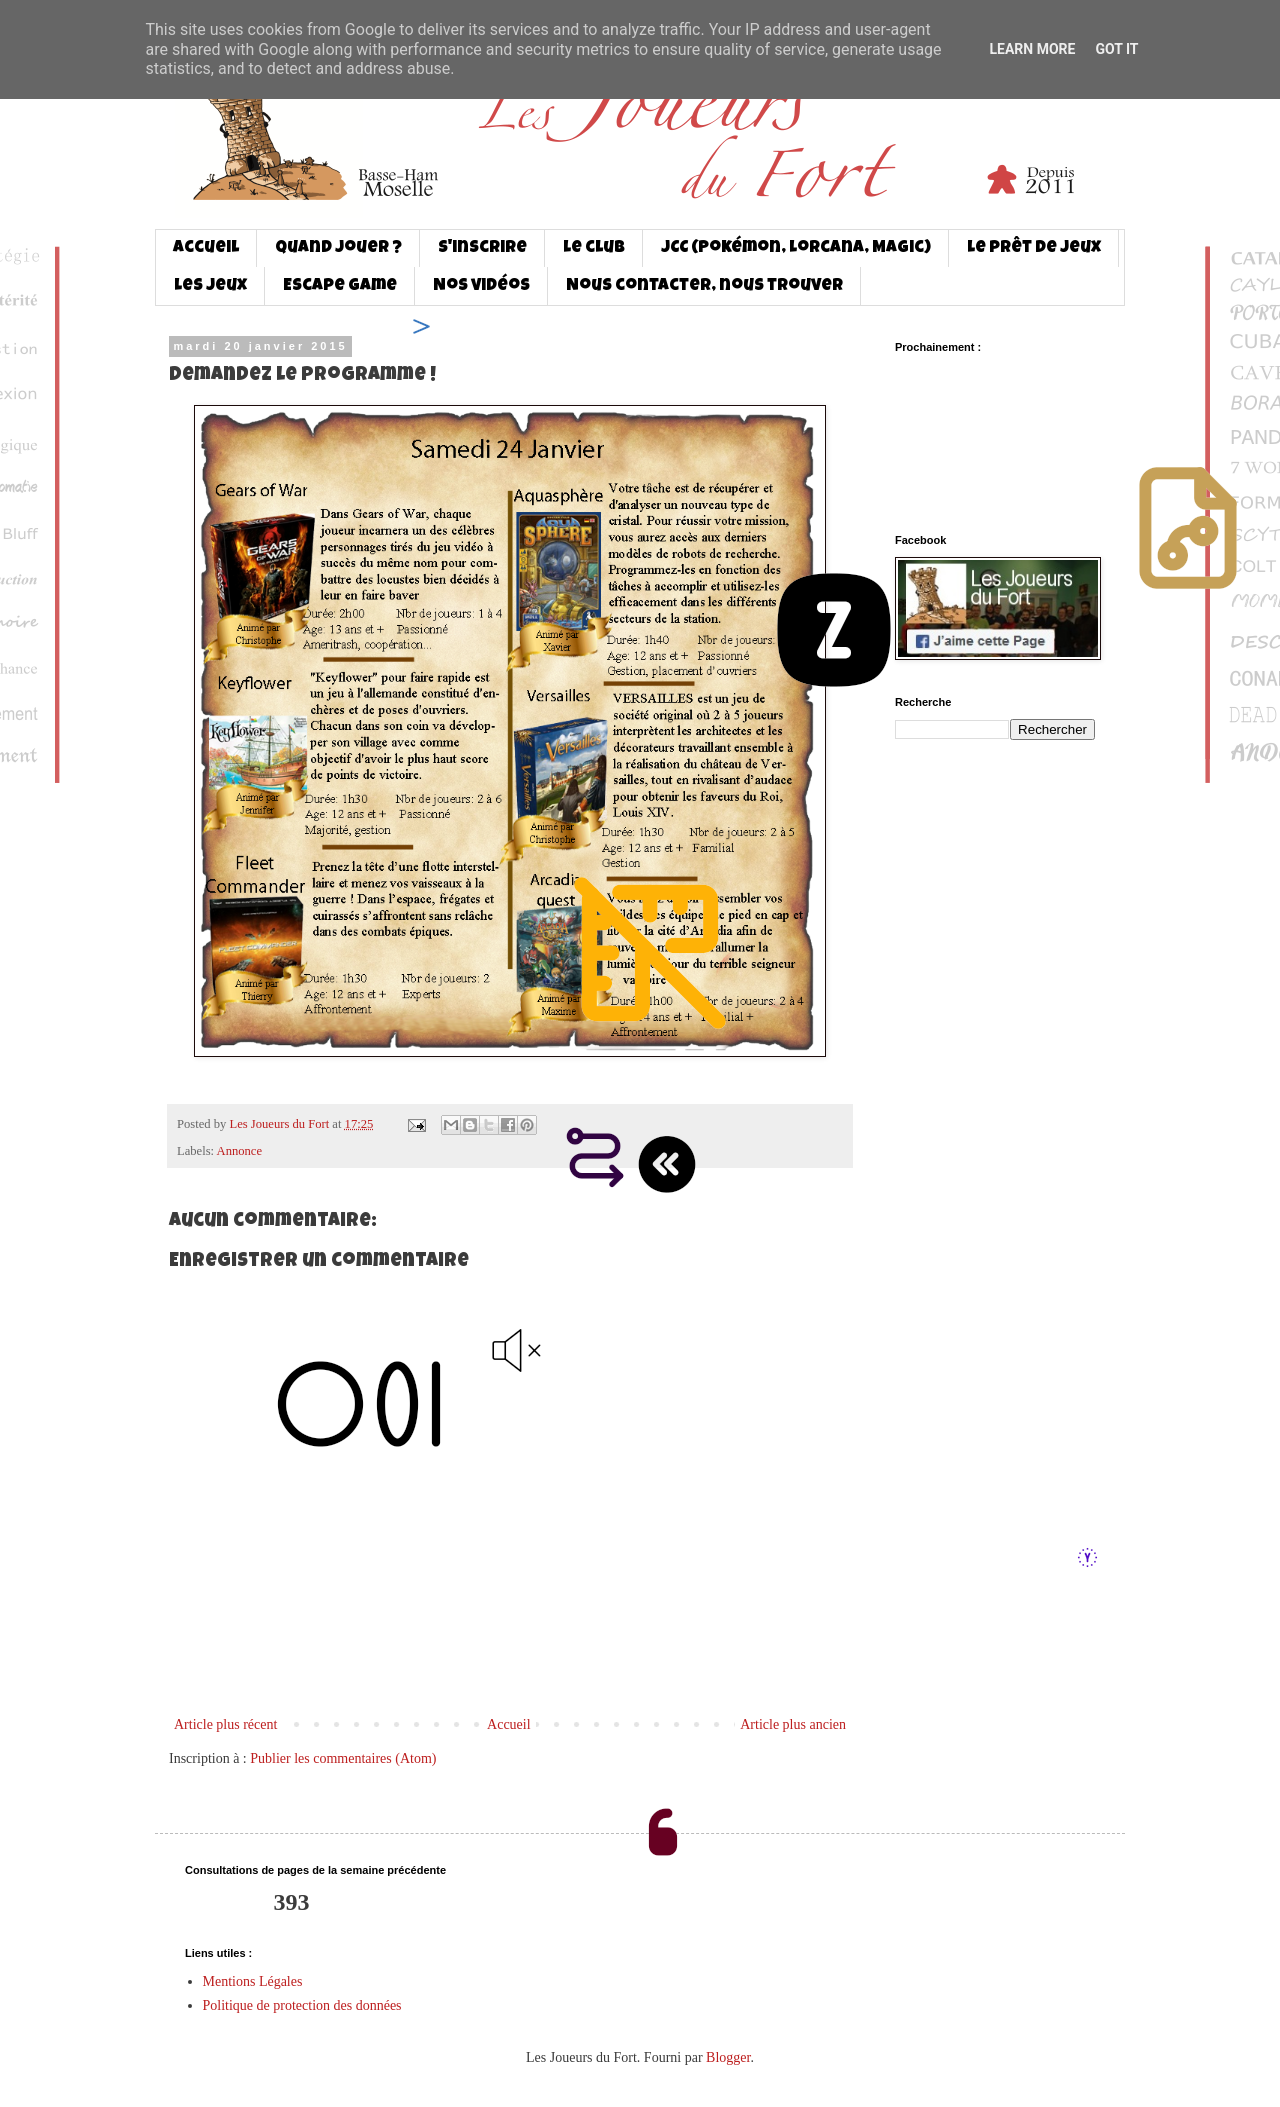 Image resolution: width=1280 pixels, height=2107 pixels. I want to click on visit medium article or profile, so click(359, 1404).